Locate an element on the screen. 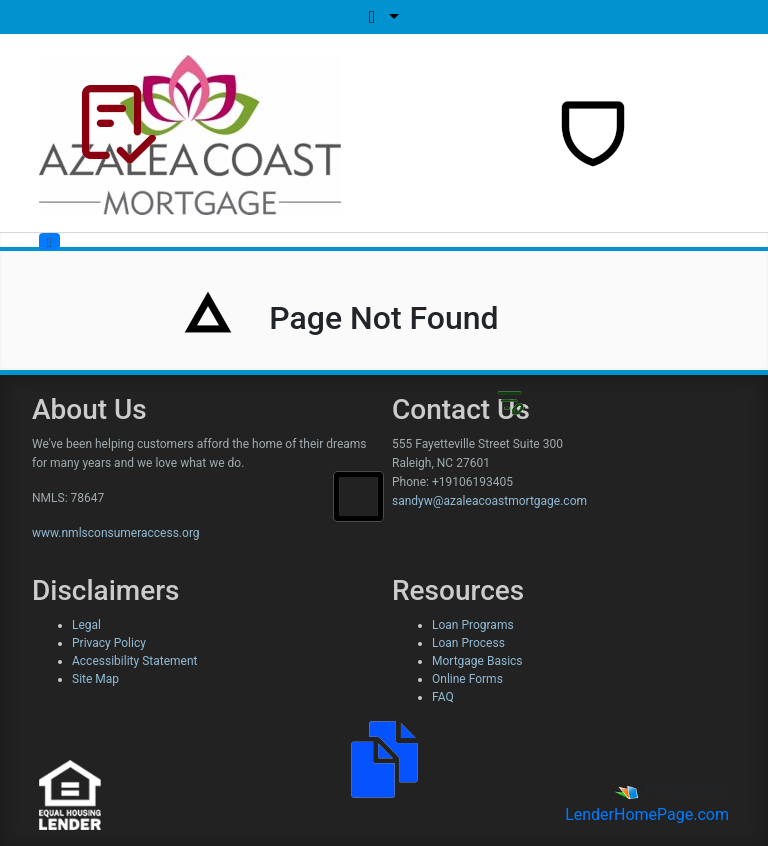  view all documents is located at coordinates (384, 759).